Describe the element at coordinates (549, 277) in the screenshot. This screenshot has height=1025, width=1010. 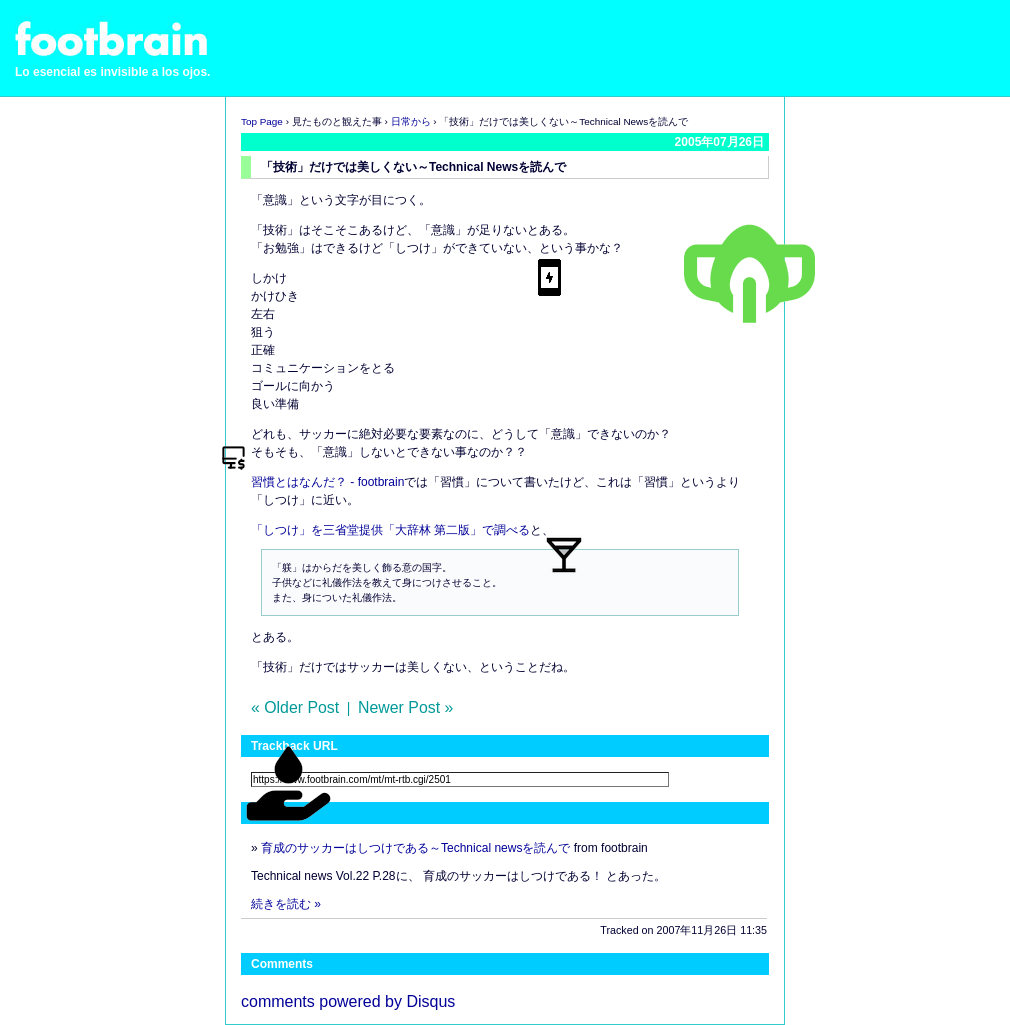
I see `find nearby charging stations` at that location.